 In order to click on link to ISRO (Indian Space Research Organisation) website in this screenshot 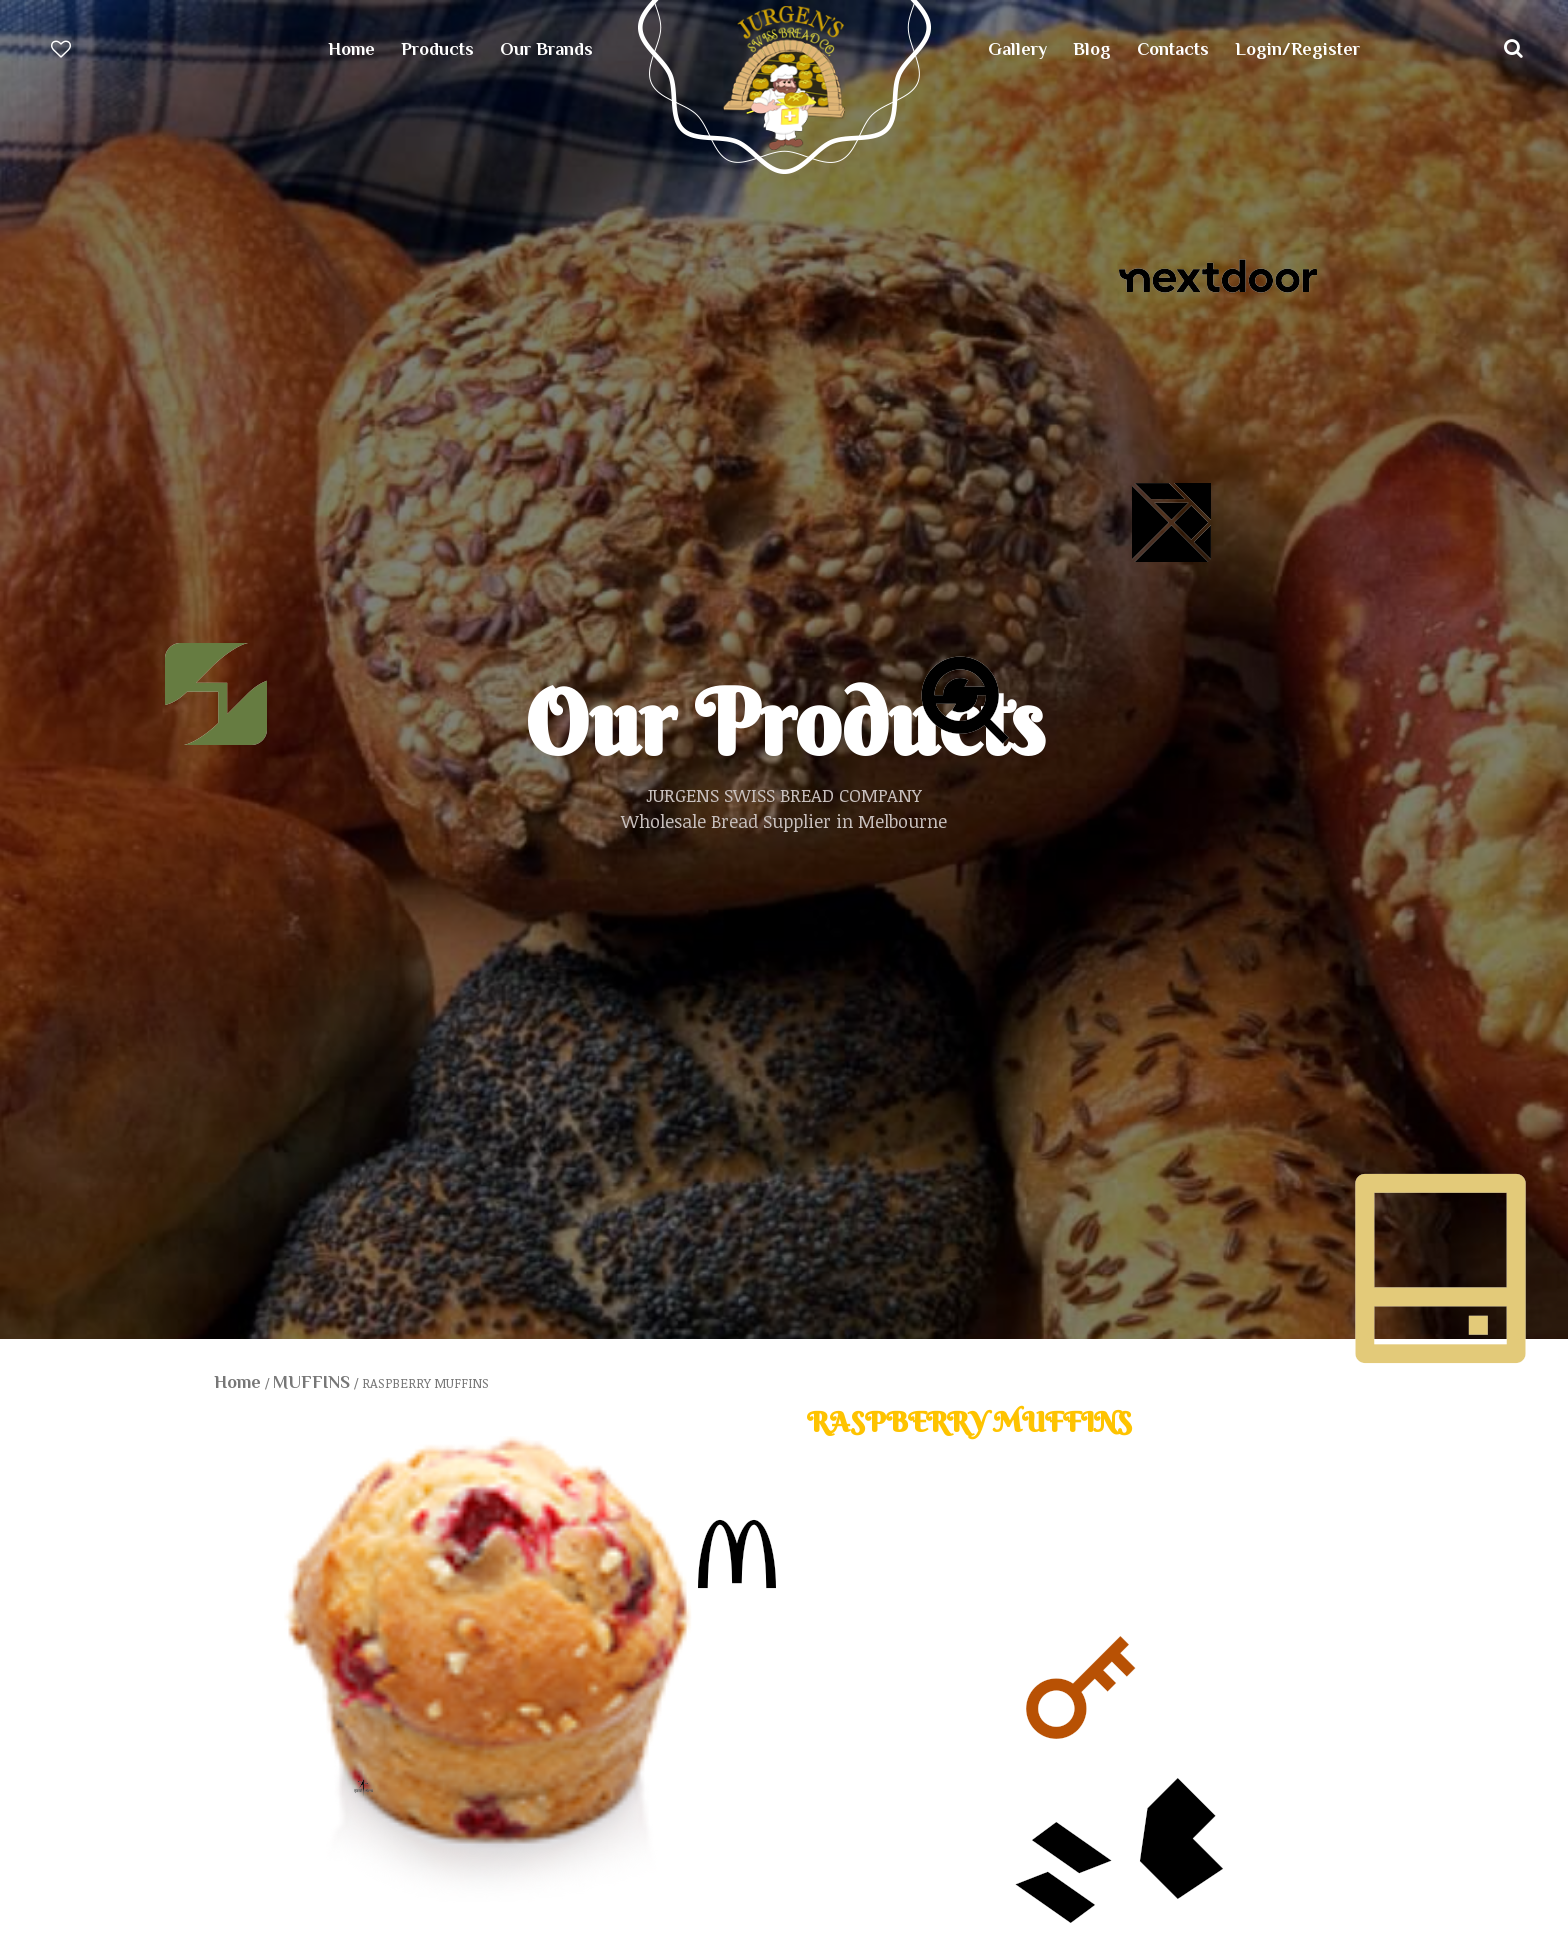, I will do `click(363, 1787)`.